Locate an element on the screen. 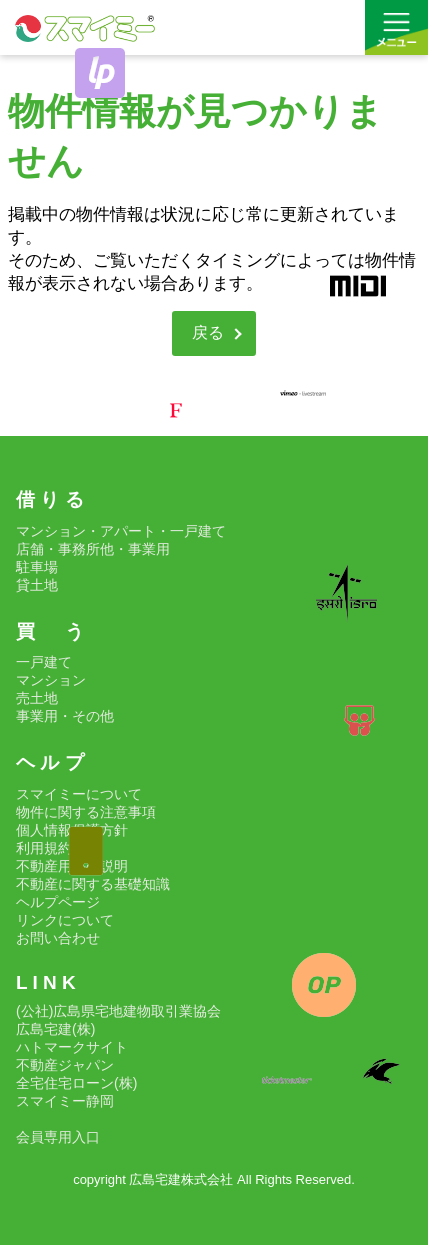 The image size is (428, 1245). open vimeo livestream app is located at coordinates (303, 393).